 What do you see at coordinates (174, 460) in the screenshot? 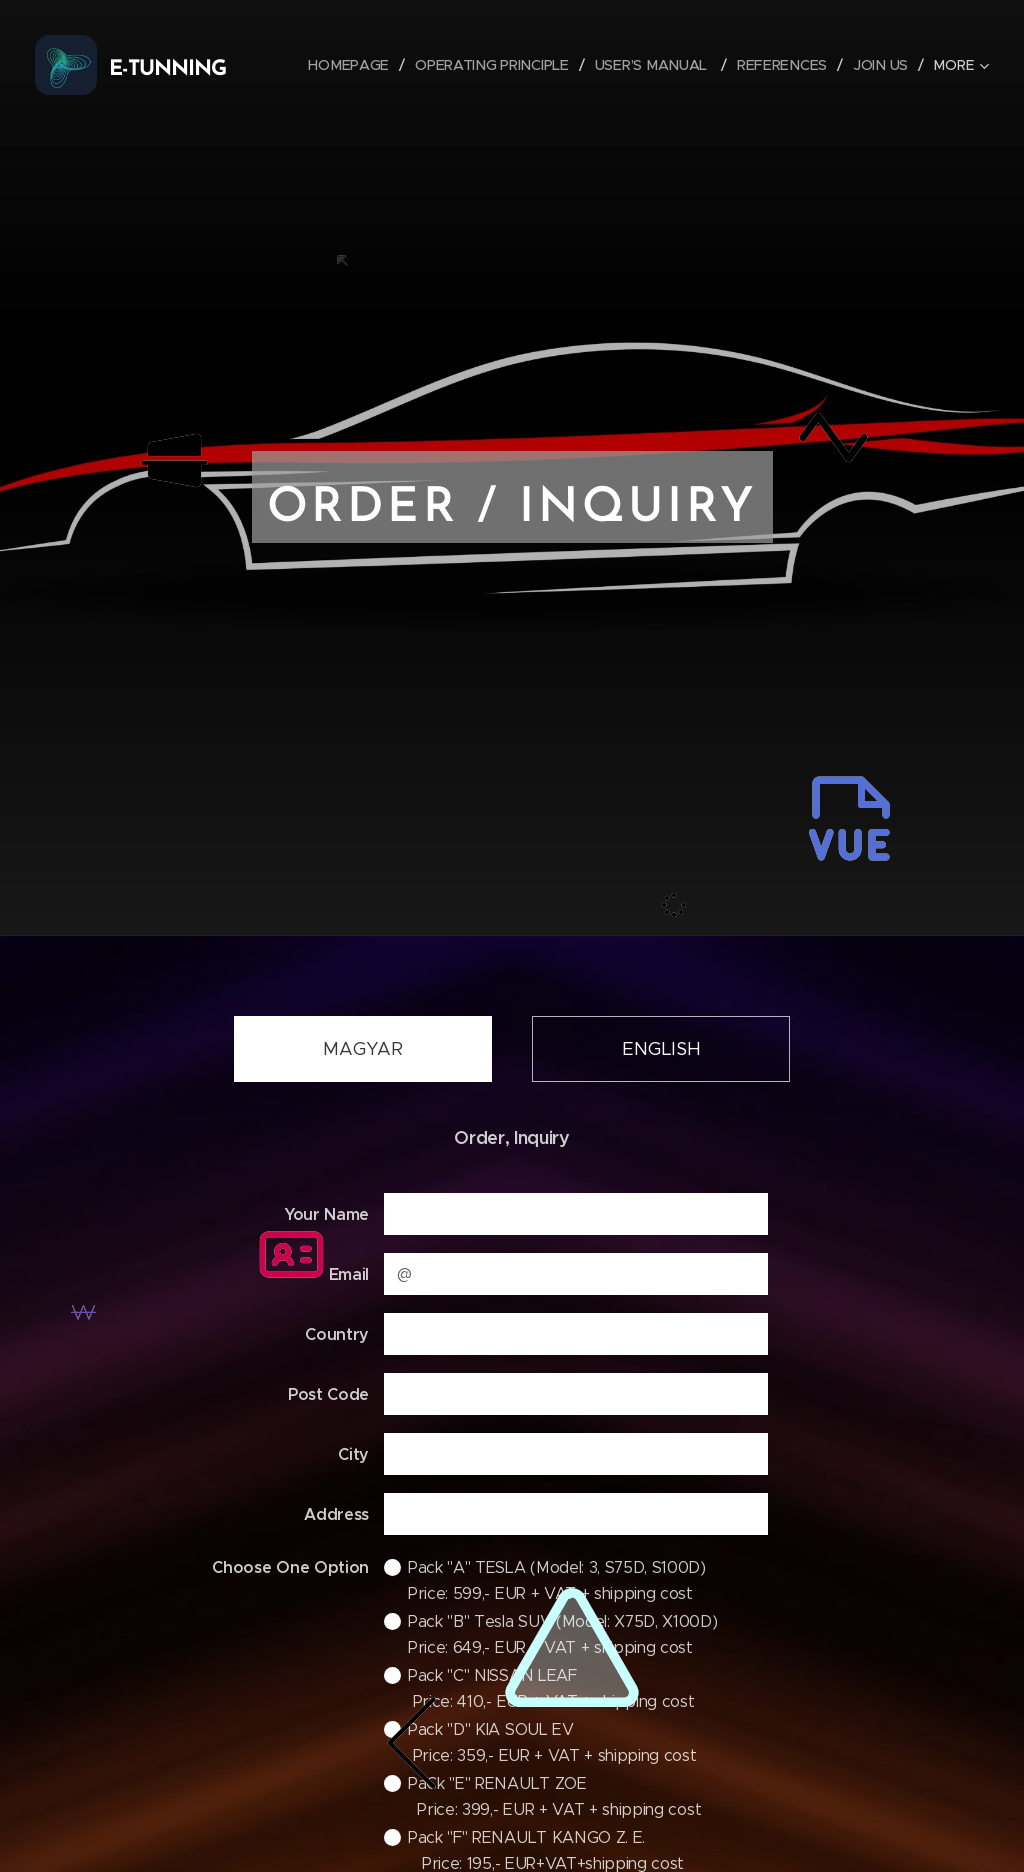
I see `toggle perspective view mode` at bounding box center [174, 460].